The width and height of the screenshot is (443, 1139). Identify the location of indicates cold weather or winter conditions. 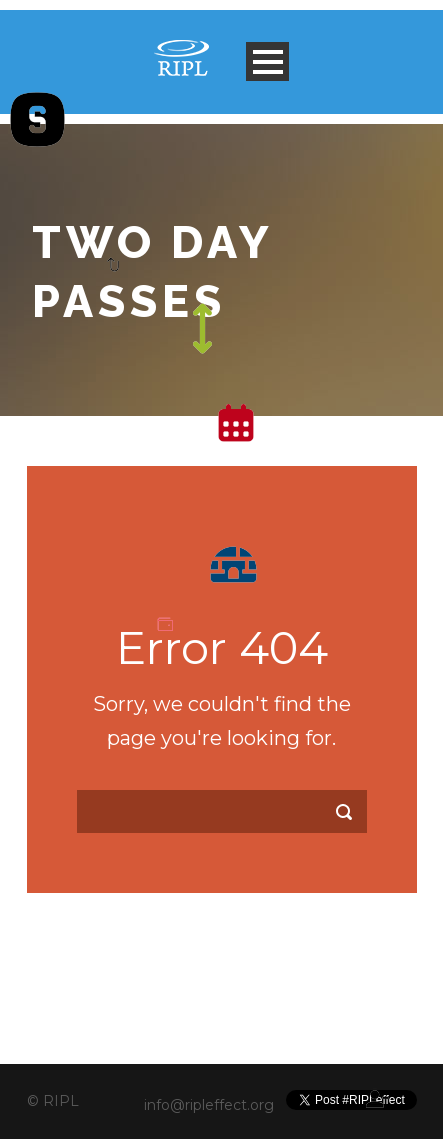
(233, 564).